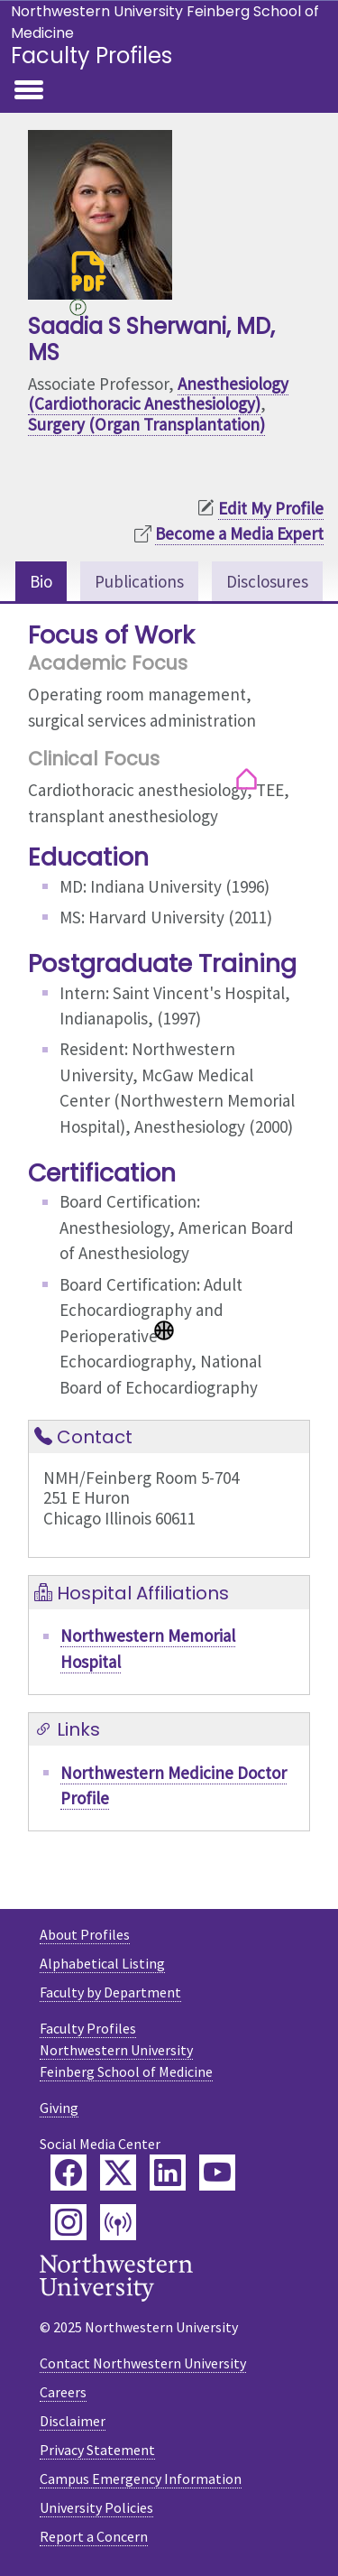 The width and height of the screenshot is (338, 2576). What do you see at coordinates (78, 307) in the screenshot?
I see `parking location or availability indicator` at bounding box center [78, 307].